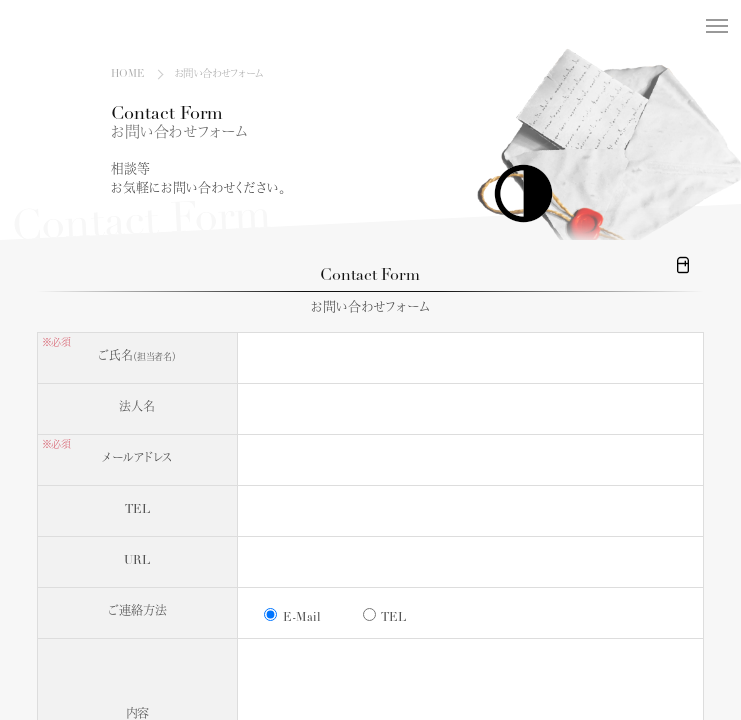 The width and height of the screenshot is (741, 720). Describe the element at coordinates (523, 193) in the screenshot. I see `adjust screen brightness` at that location.